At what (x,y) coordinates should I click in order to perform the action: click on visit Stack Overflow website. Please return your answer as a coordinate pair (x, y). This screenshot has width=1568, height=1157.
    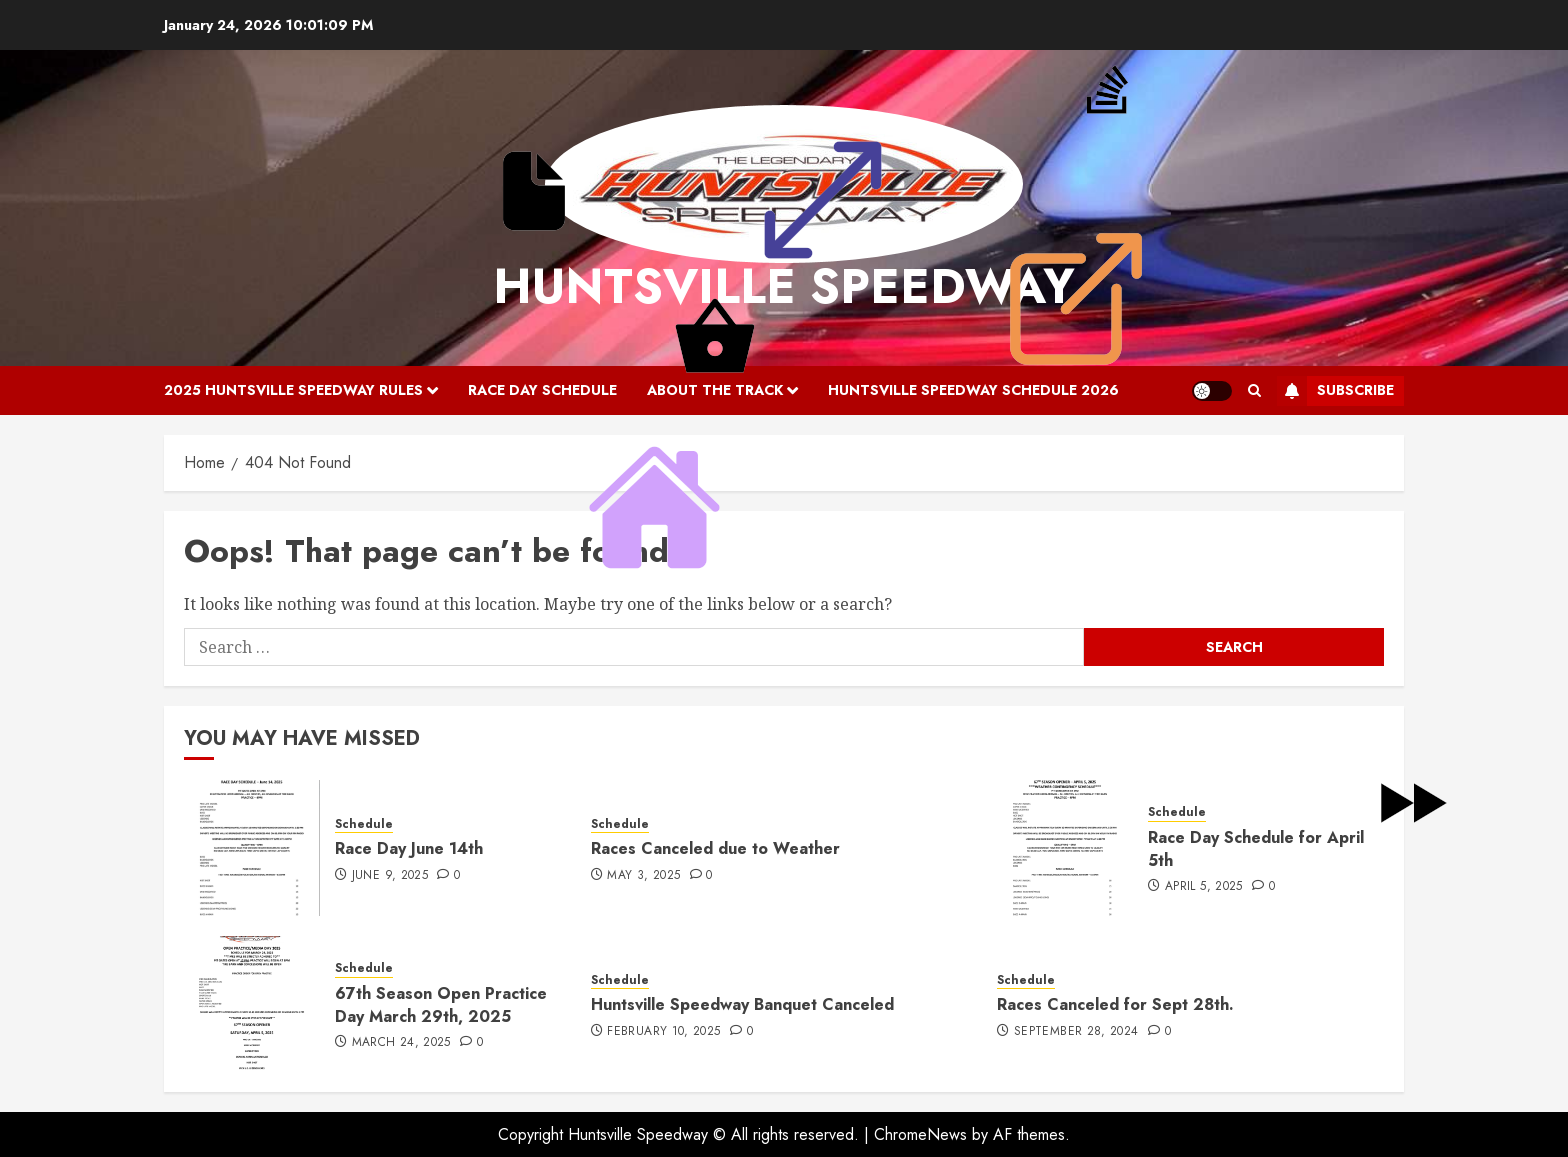
    Looking at the image, I should click on (1107, 89).